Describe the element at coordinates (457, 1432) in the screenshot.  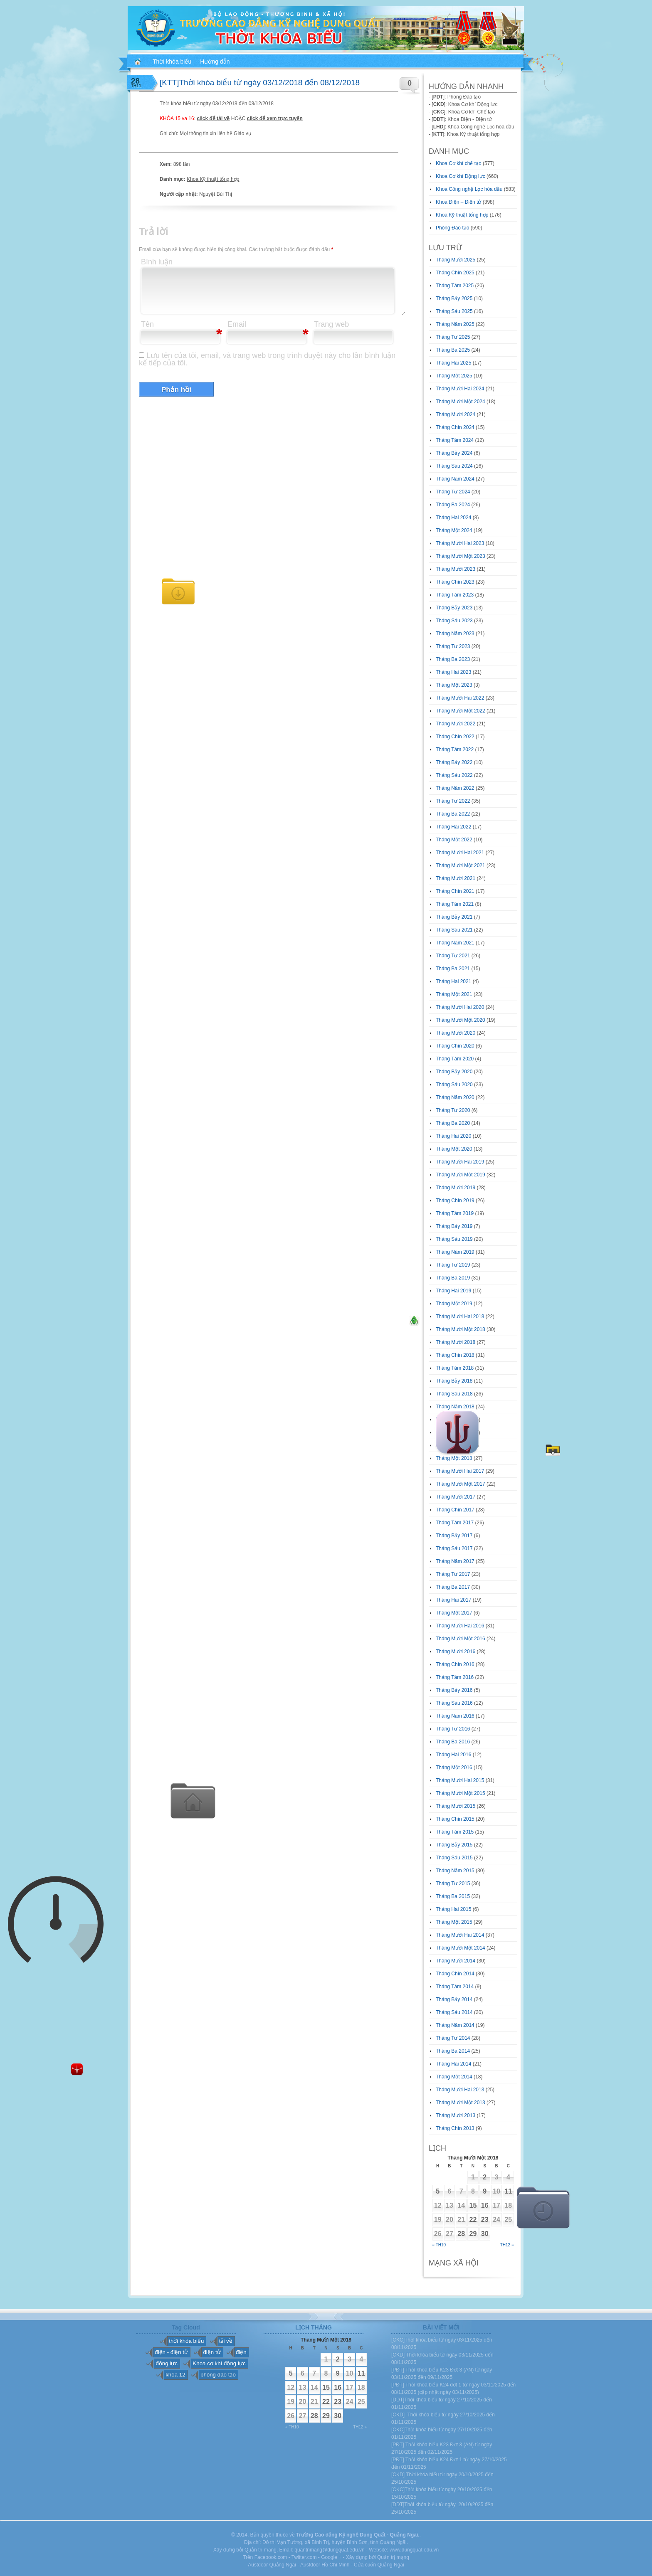
I see `open hydrus network media management application` at that location.